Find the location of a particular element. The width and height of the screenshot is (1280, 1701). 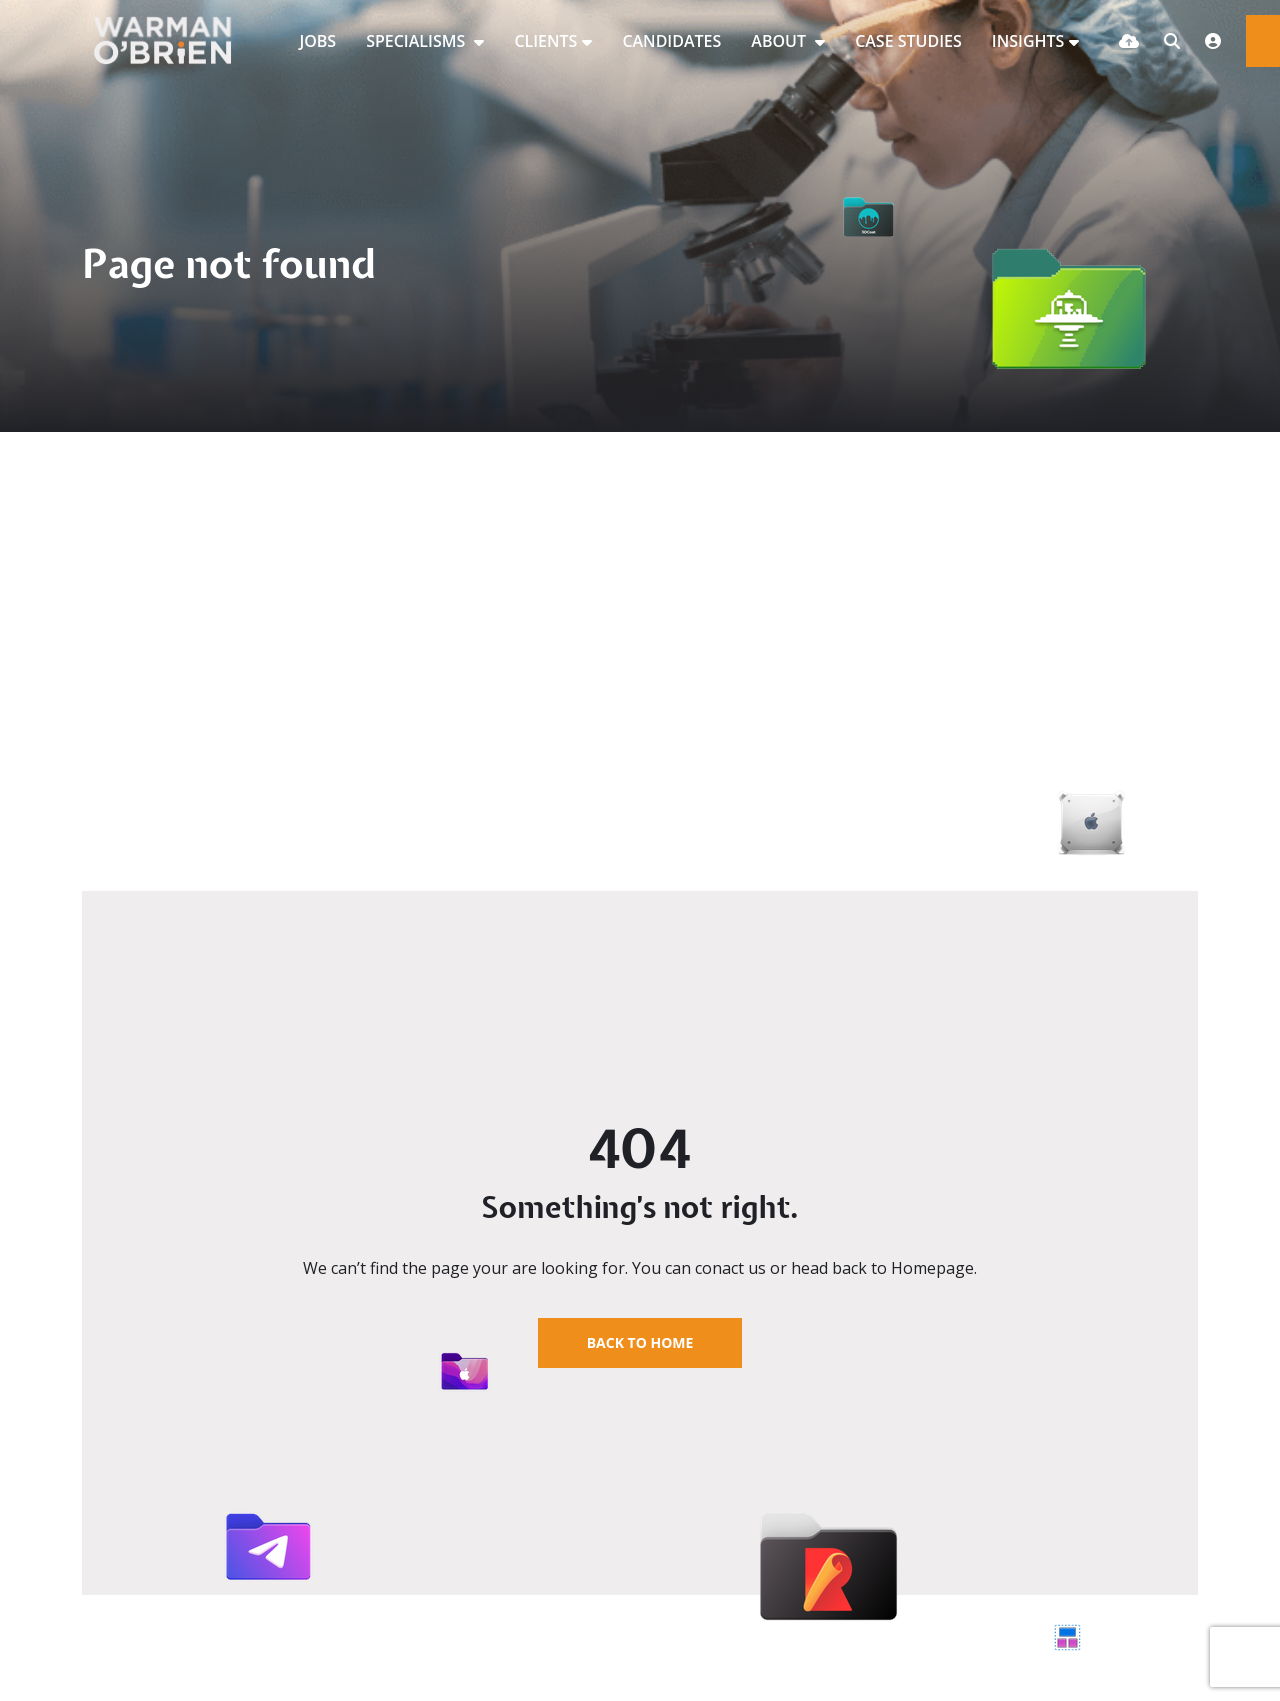

represents a connected power mac g4 computer on the network is located at coordinates (1091, 821).